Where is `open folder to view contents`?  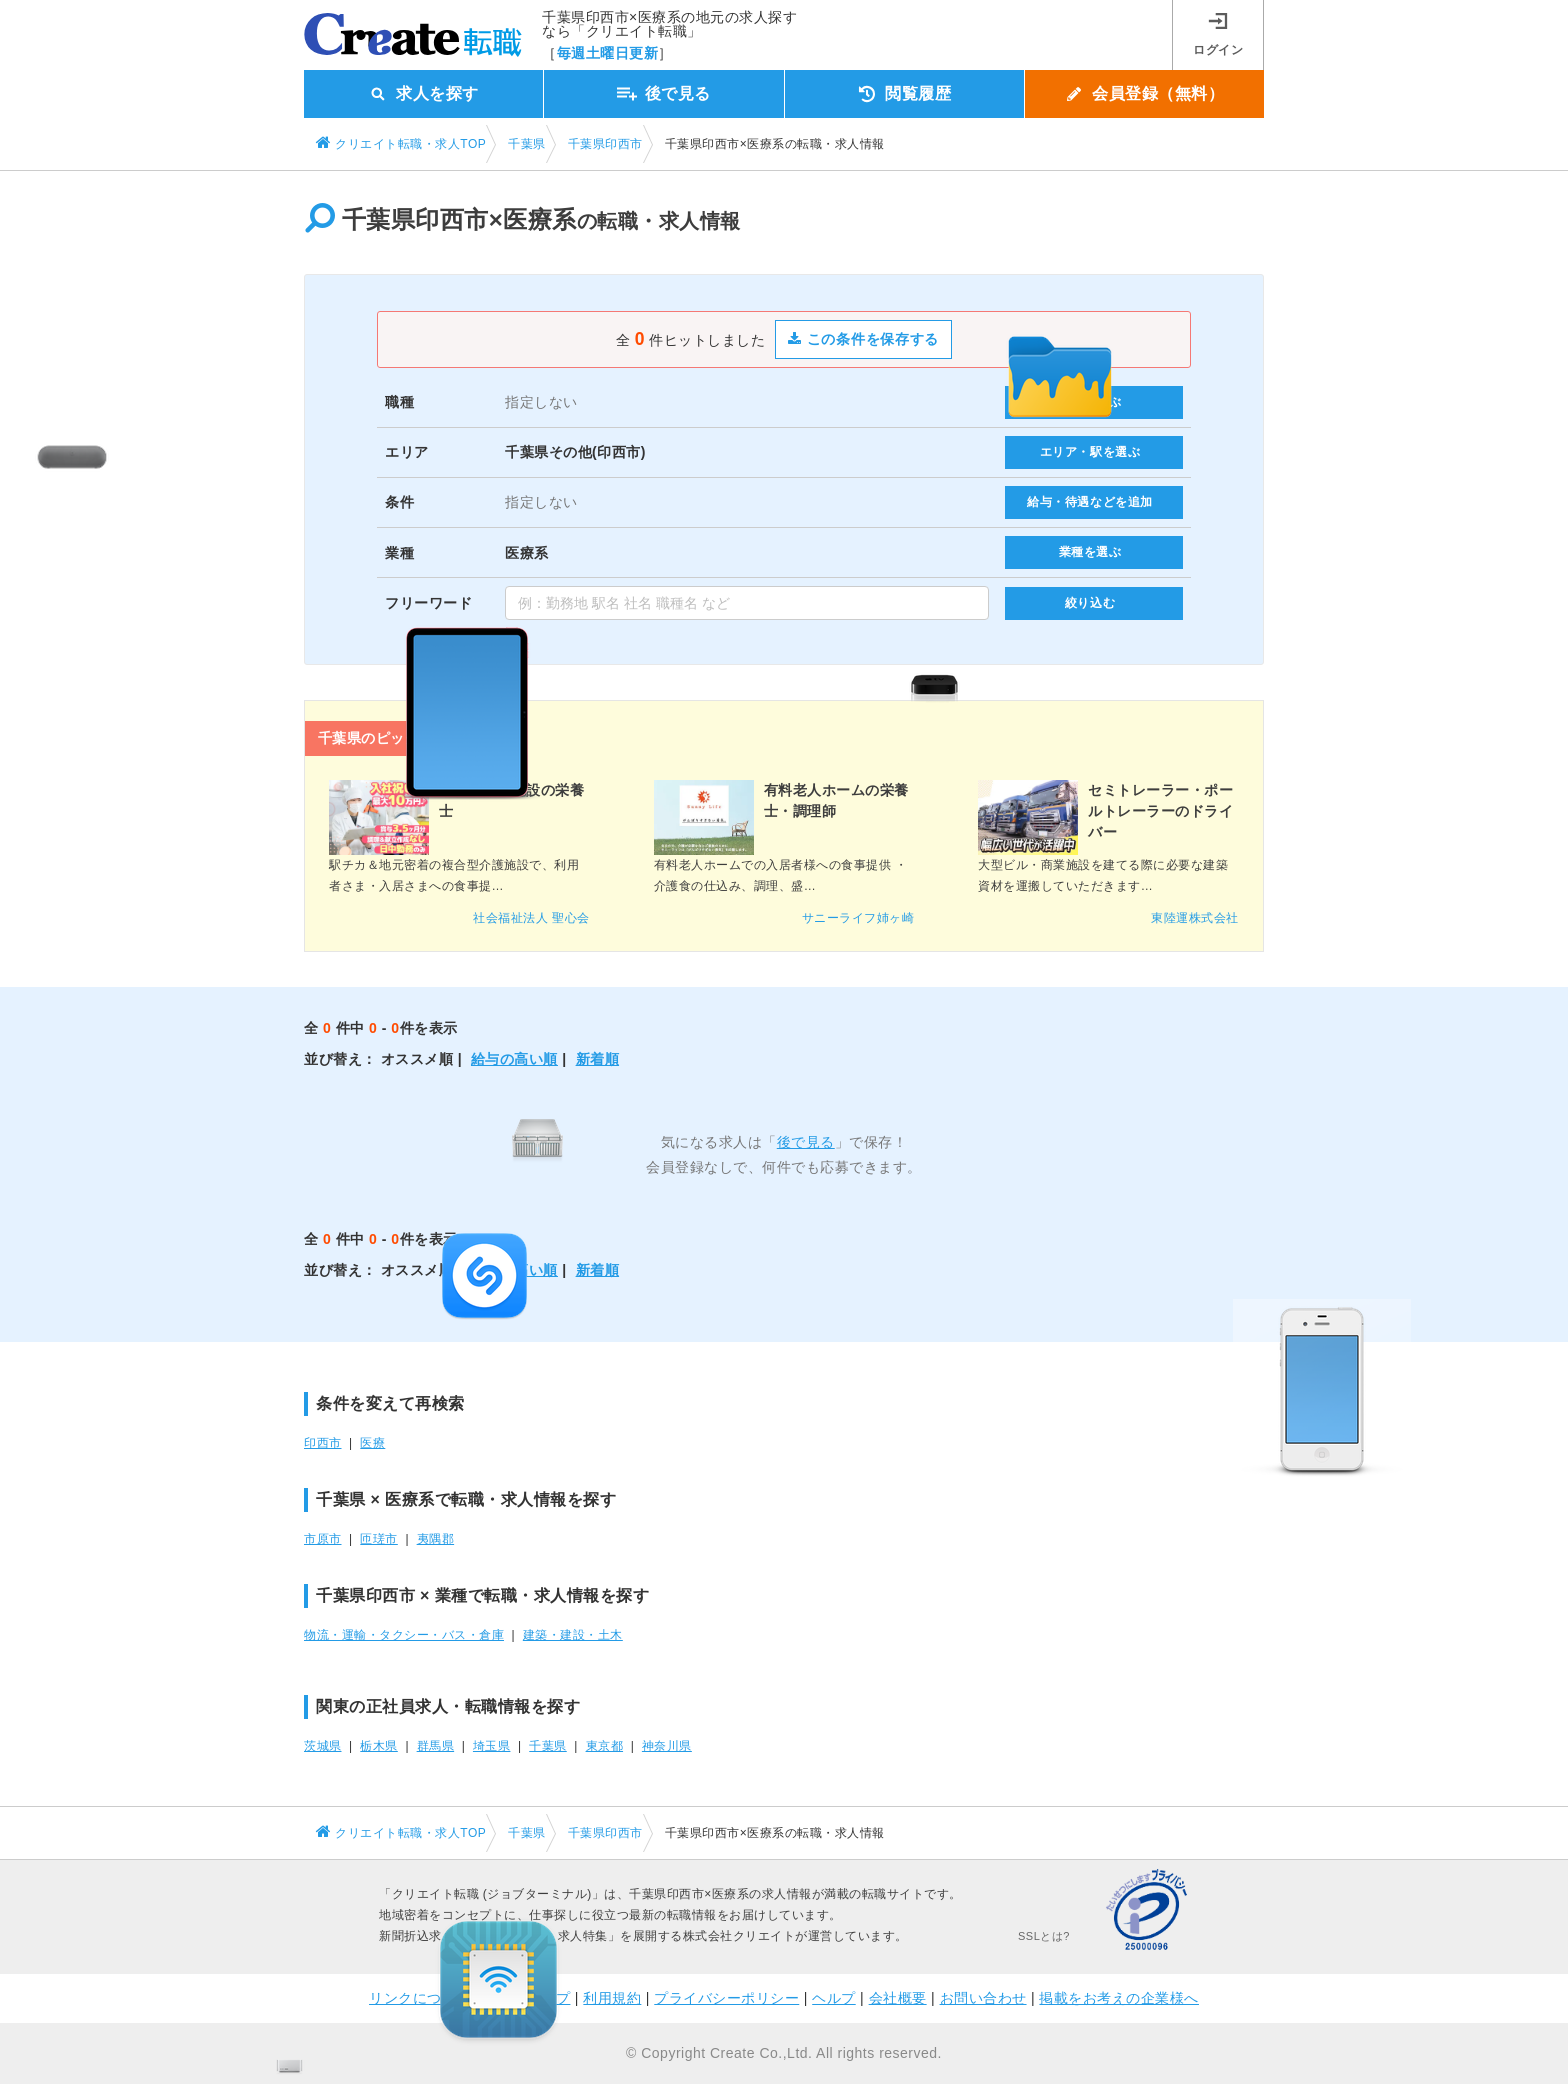
open folder to view contents is located at coordinates (1059, 379).